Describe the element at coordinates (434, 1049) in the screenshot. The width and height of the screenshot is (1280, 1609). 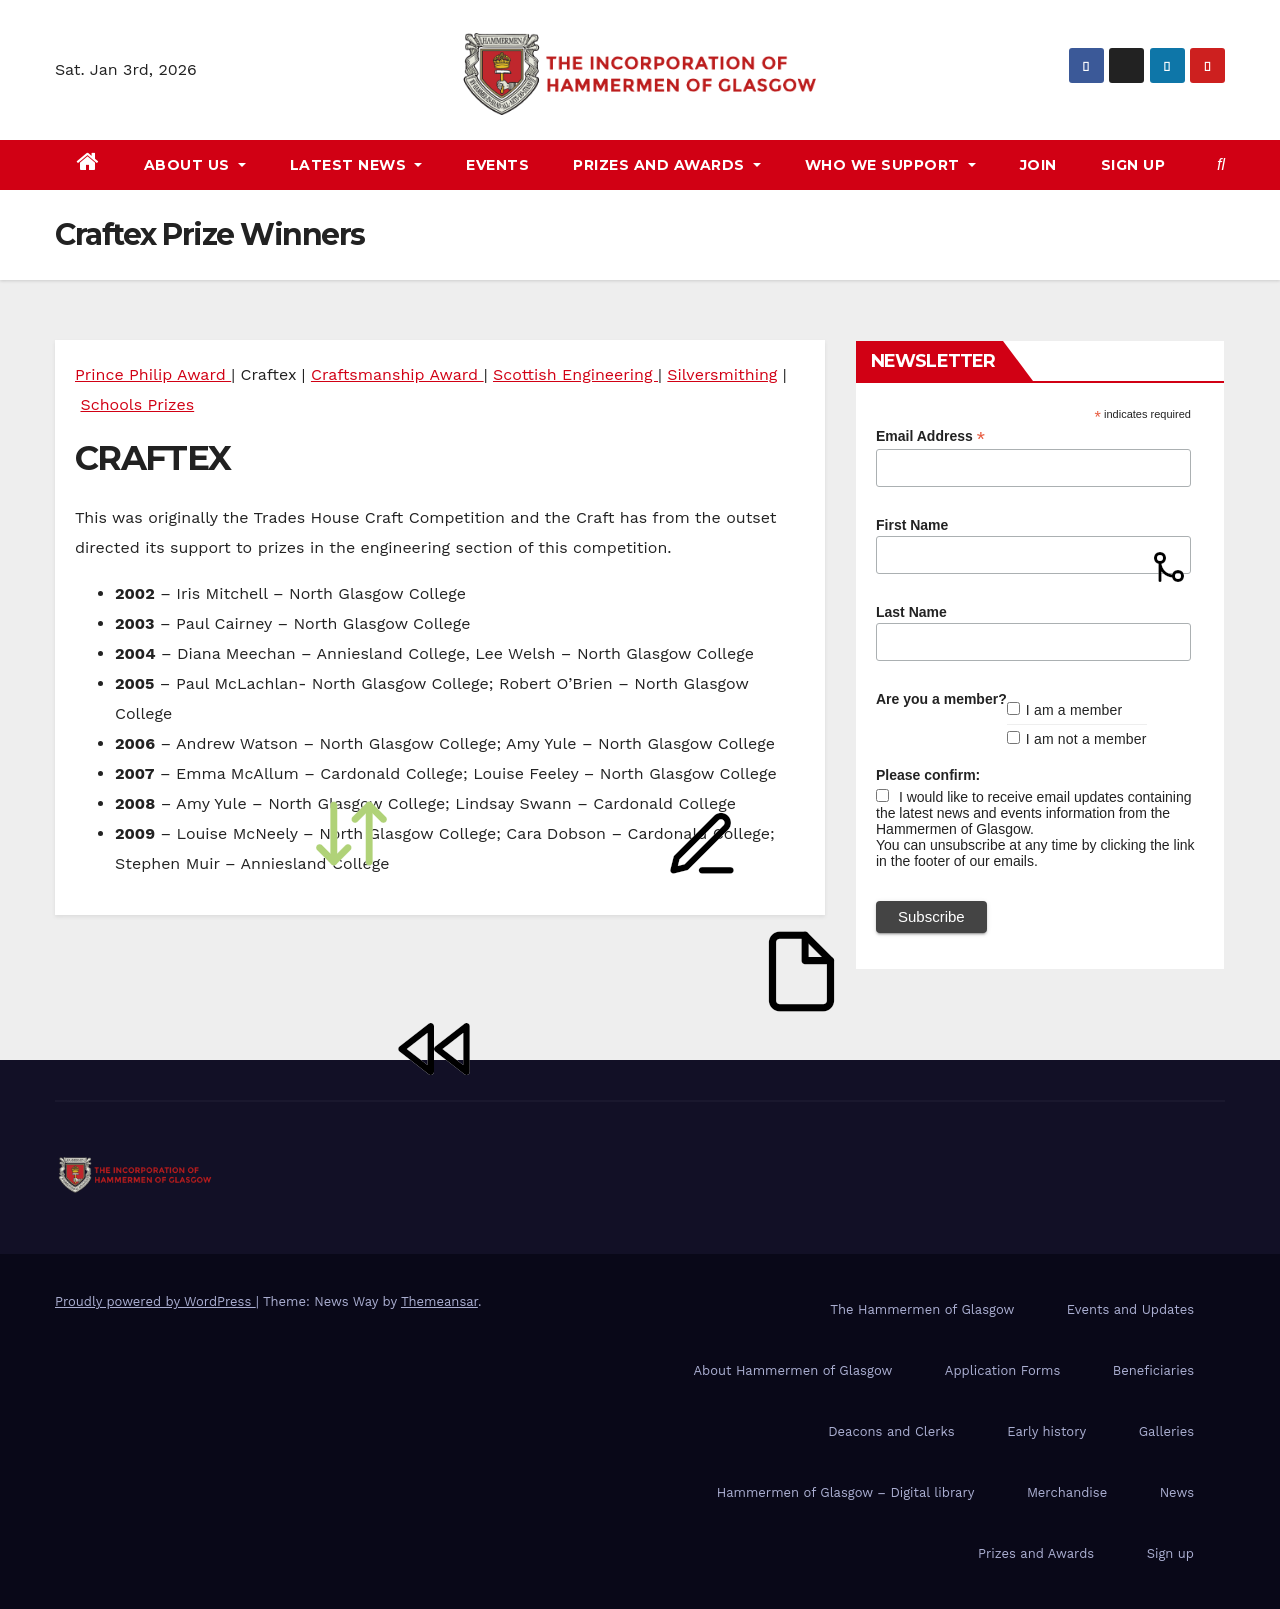
I see `rewind or skip backward in media playback` at that location.